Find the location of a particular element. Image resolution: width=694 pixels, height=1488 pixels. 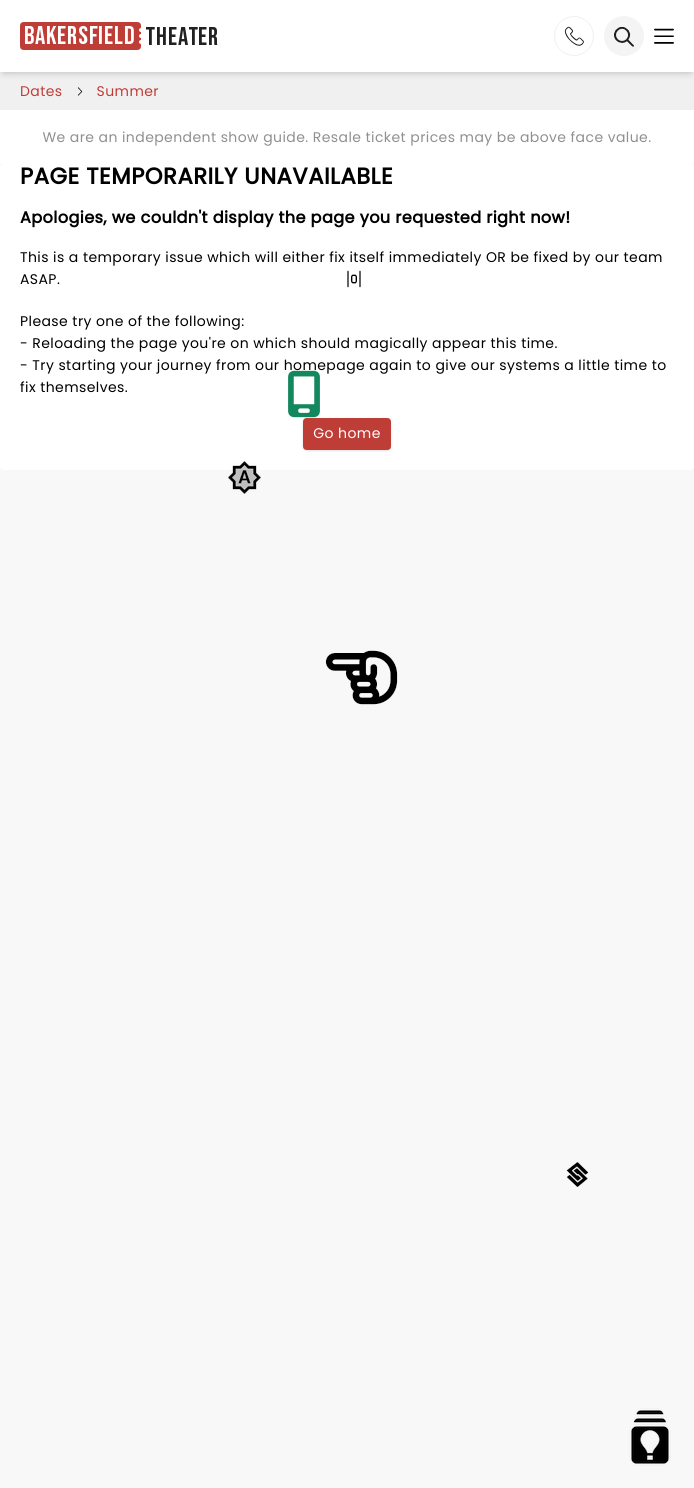

staylinked company logo is located at coordinates (577, 1174).